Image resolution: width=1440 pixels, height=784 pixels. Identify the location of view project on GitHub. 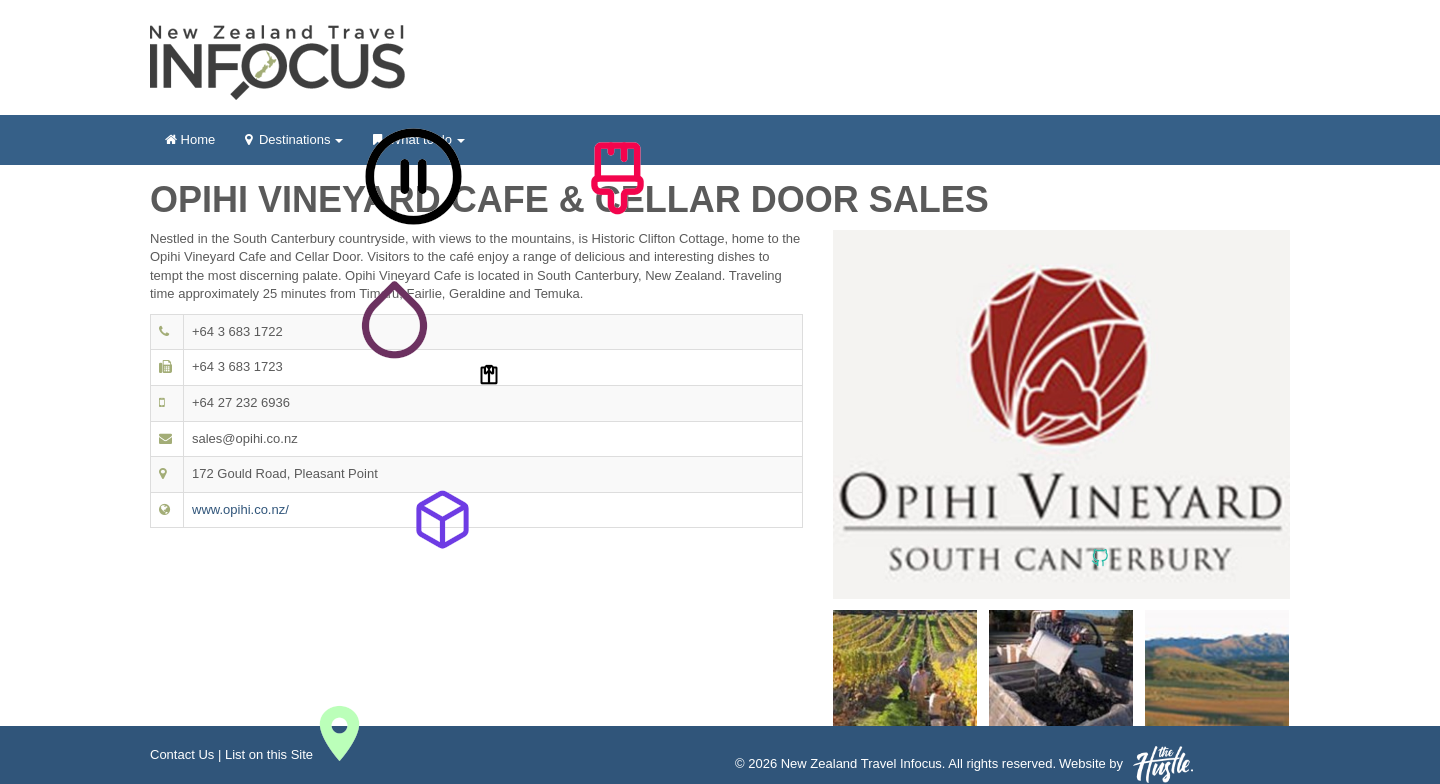
(1100, 558).